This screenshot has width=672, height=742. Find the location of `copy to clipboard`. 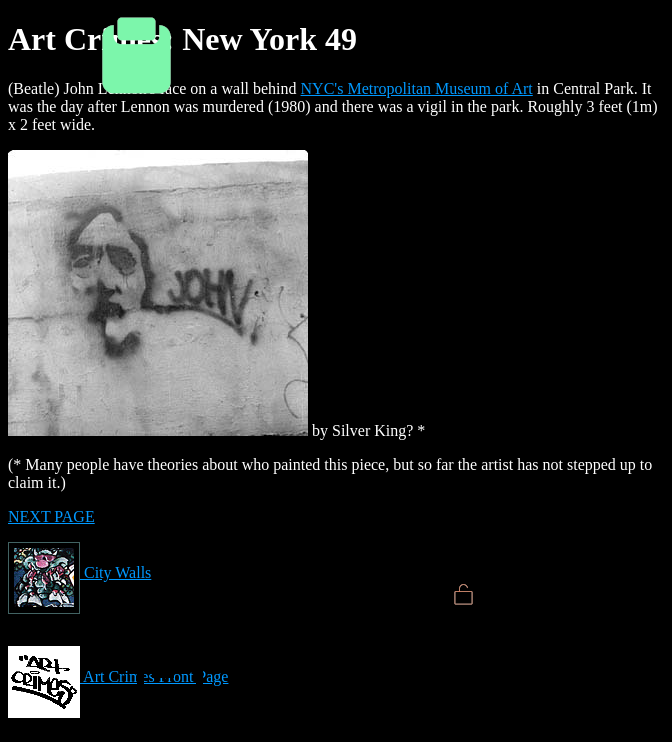

copy to clipboard is located at coordinates (136, 55).